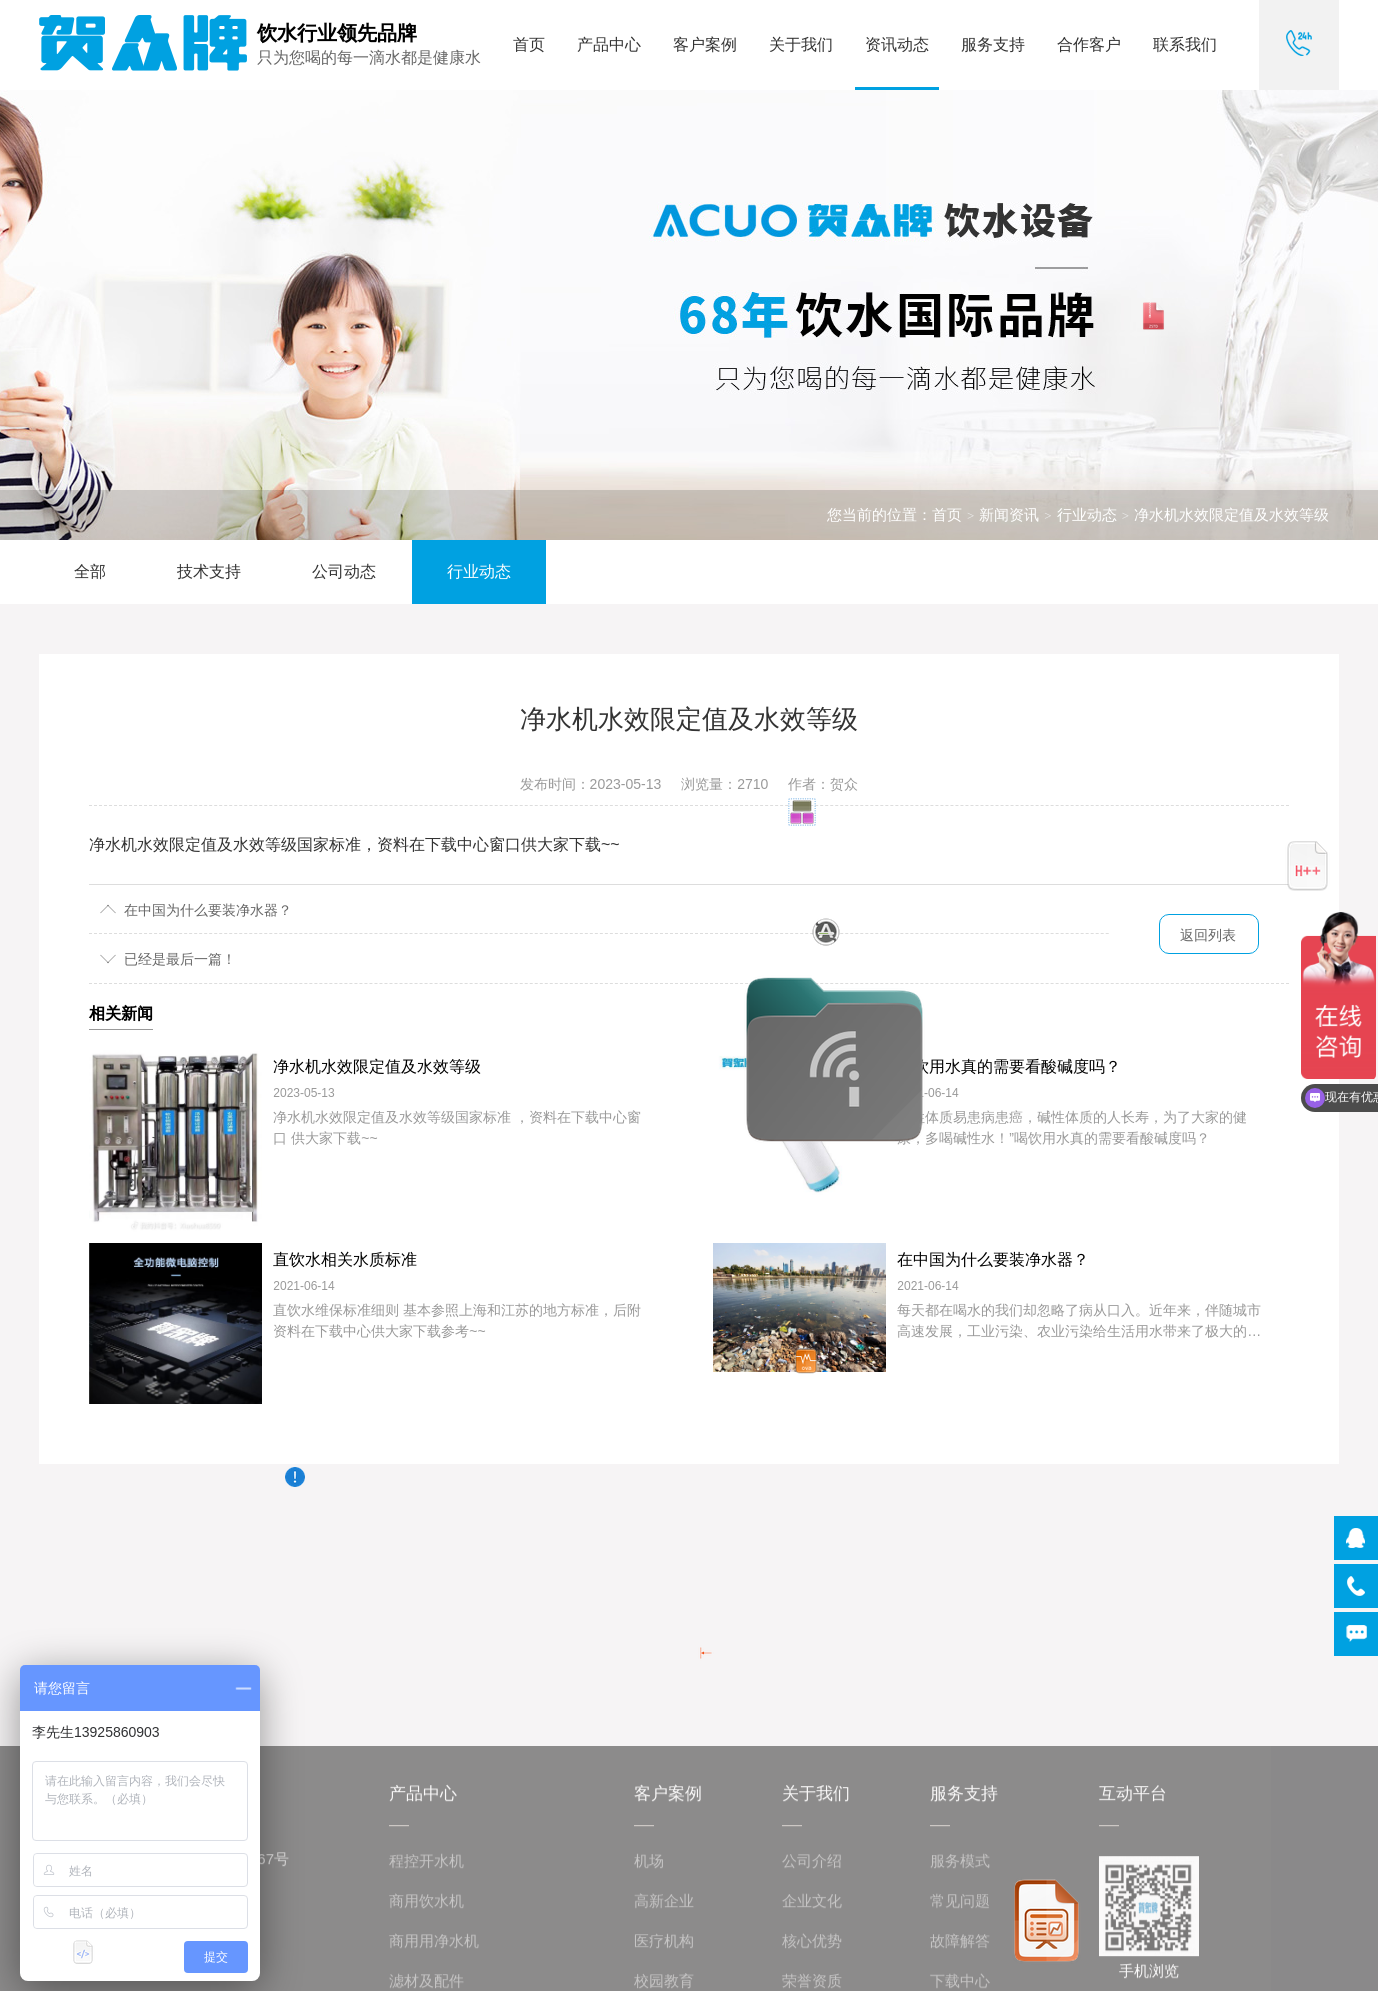 This screenshot has height=1991, width=1378. Describe the element at coordinates (295, 1477) in the screenshot. I see `mark email as important` at that location.